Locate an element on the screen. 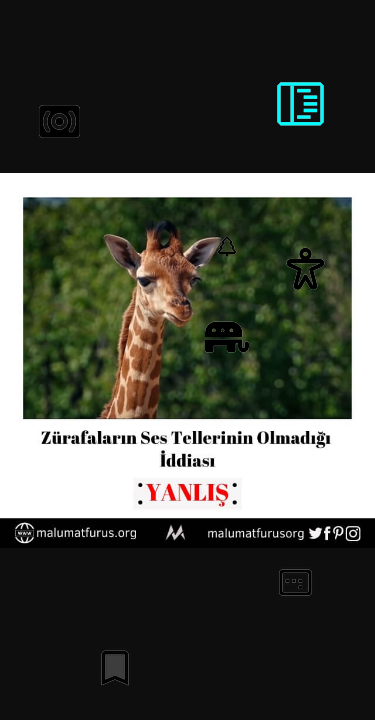 The image size is (375, 720). adjust image aspect ratio is located at coordinates (295, 582).